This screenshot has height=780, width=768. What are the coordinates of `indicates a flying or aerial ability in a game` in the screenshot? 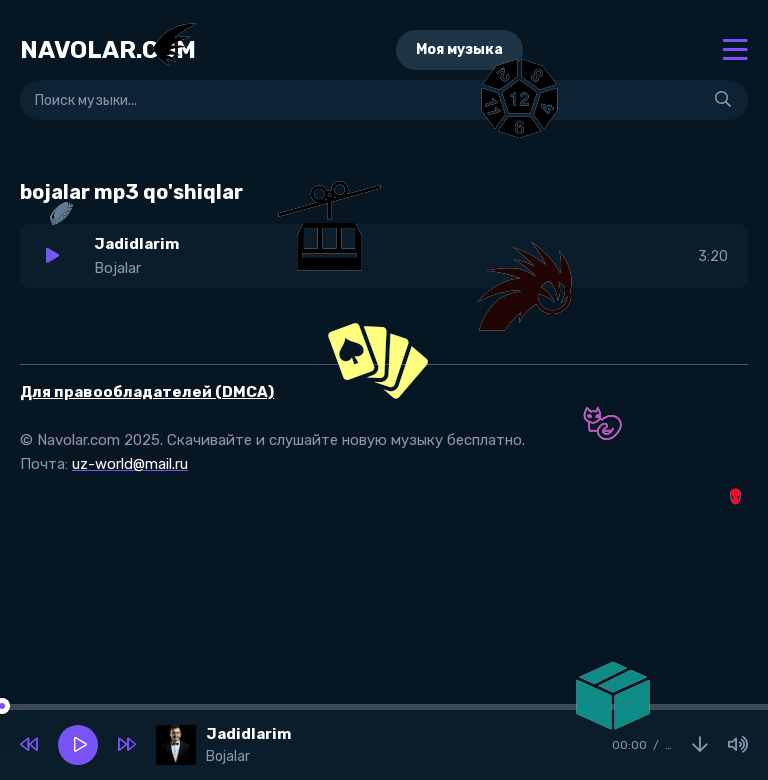 It's located at (175, 44).